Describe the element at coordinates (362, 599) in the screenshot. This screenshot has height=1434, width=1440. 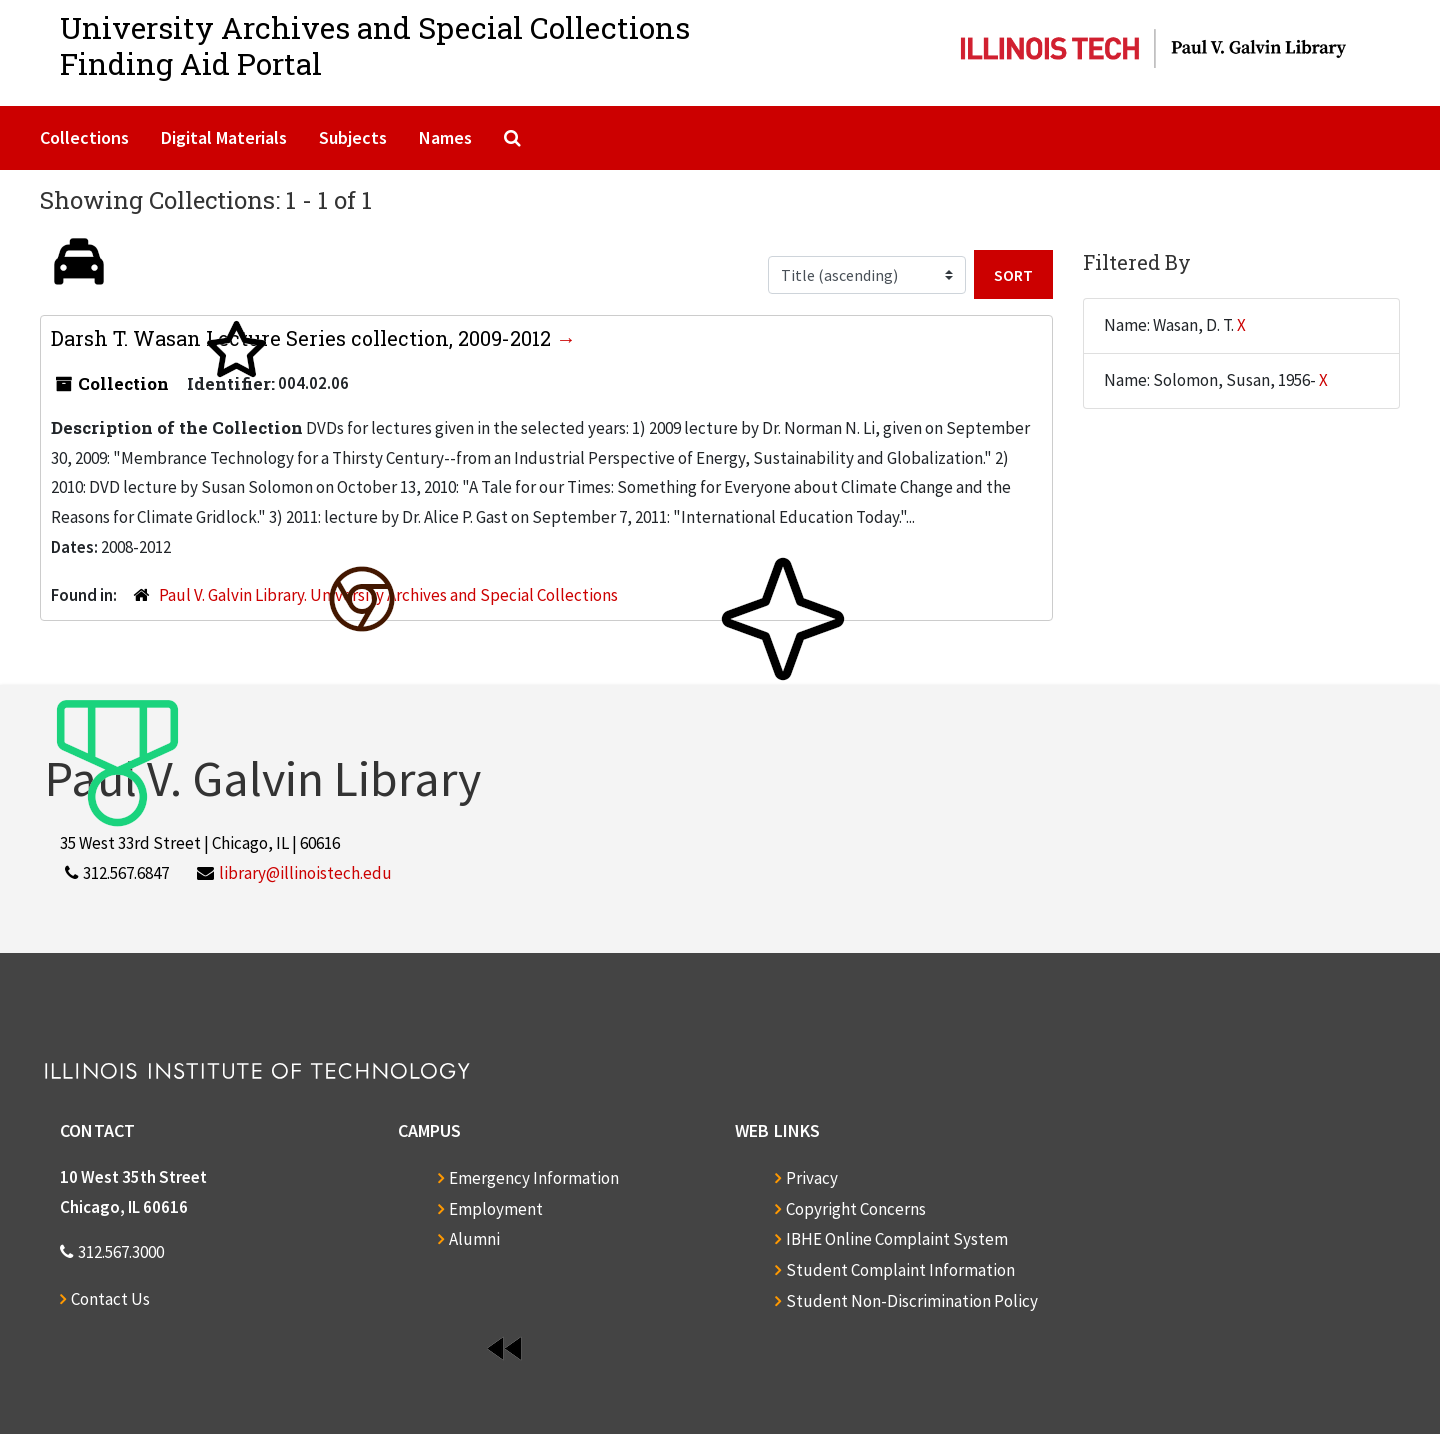
I see `open Google Chrome browser` at that location.